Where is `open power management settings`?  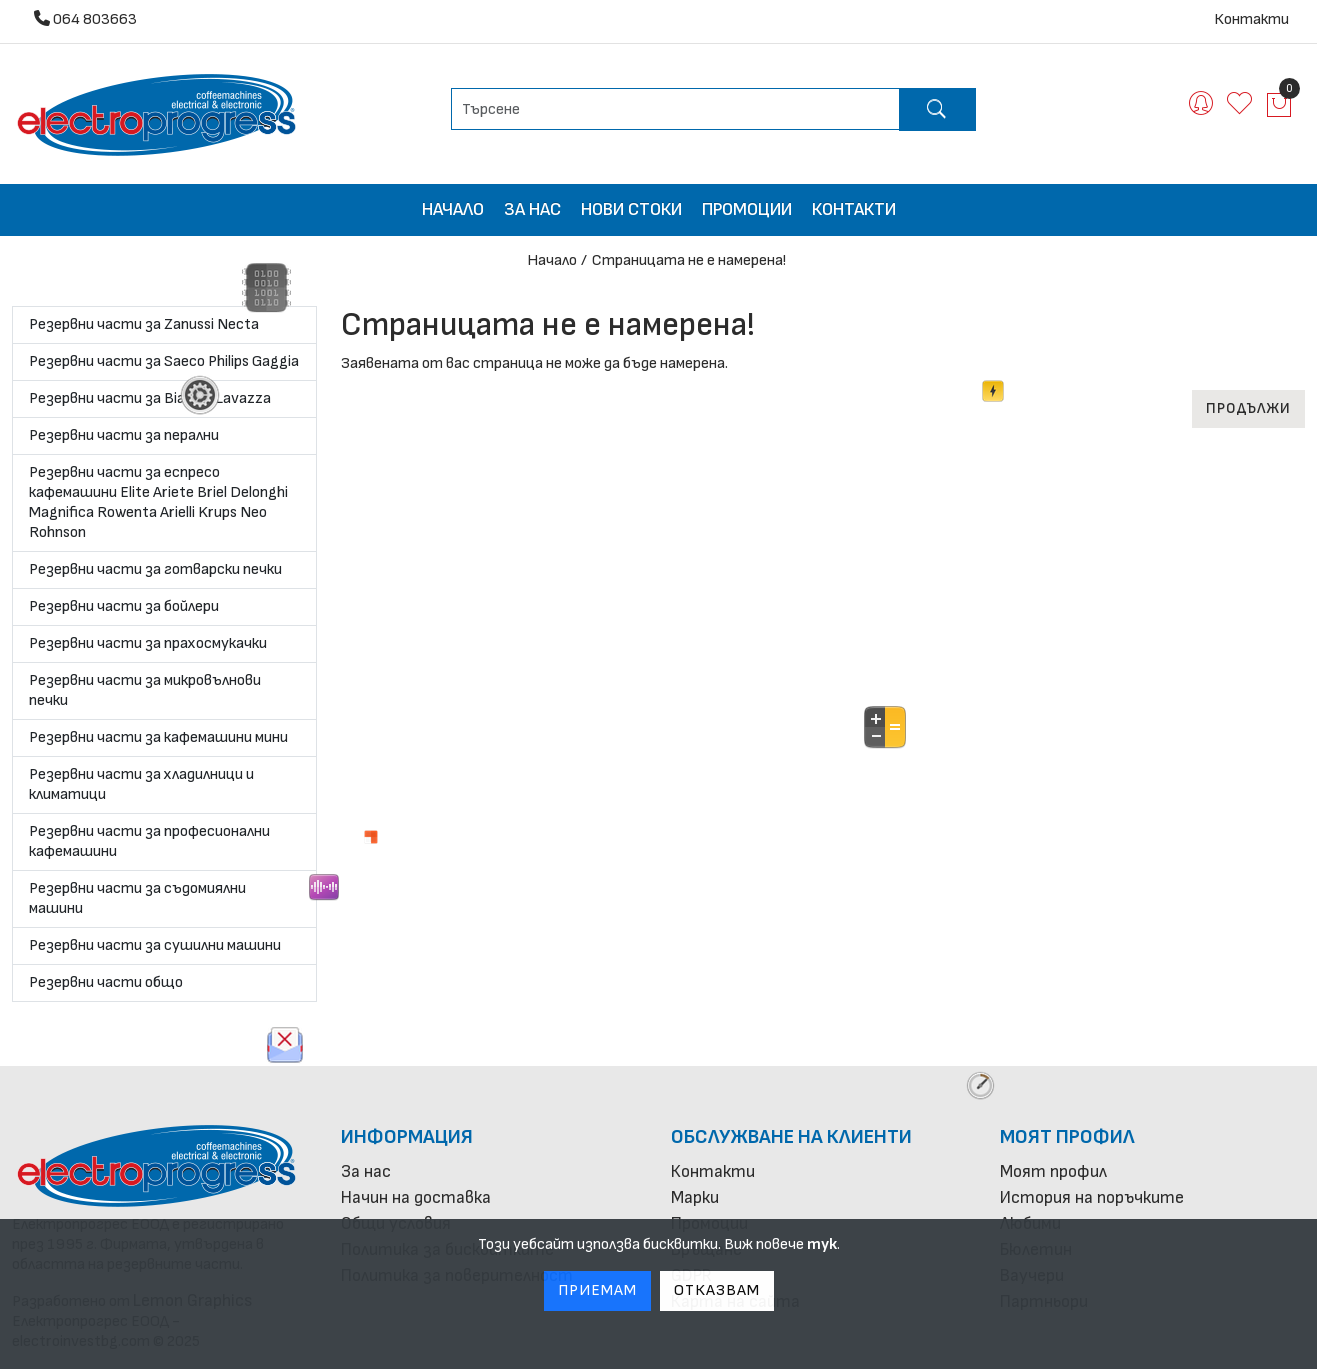
open power management settings is located at coordinates (993, 391).